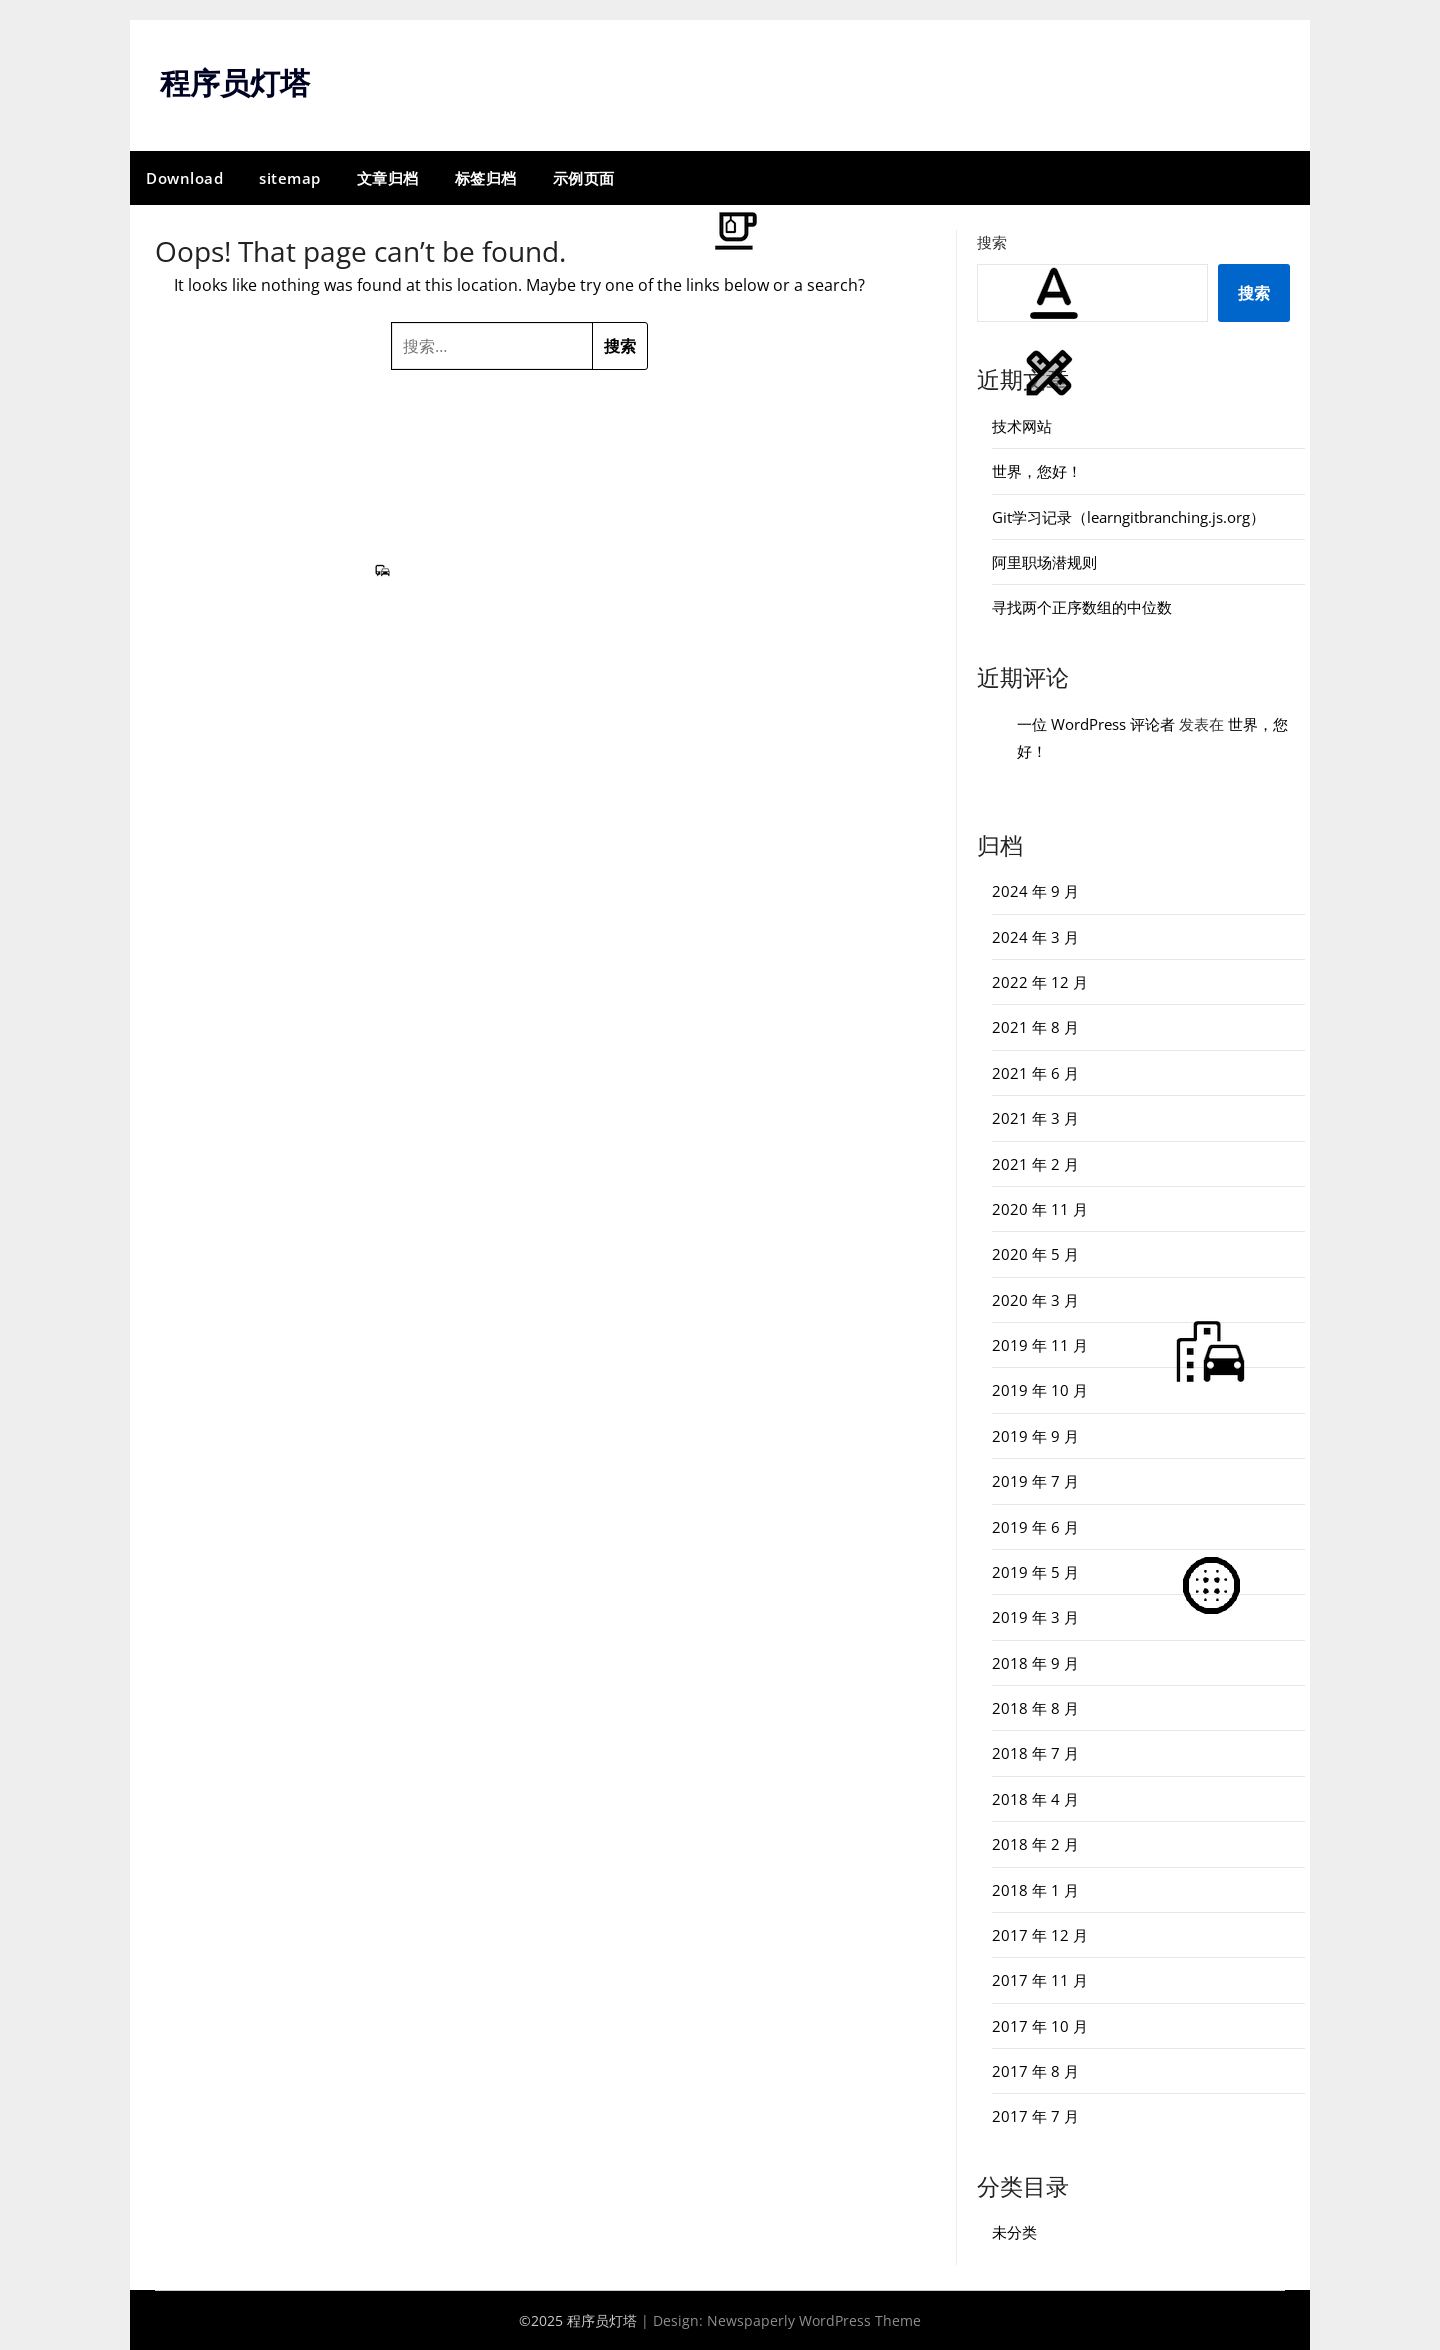 This screenshot has height=2350, width=1440. I want to click on apply circular blur effect to image, so click(1211, 1585).